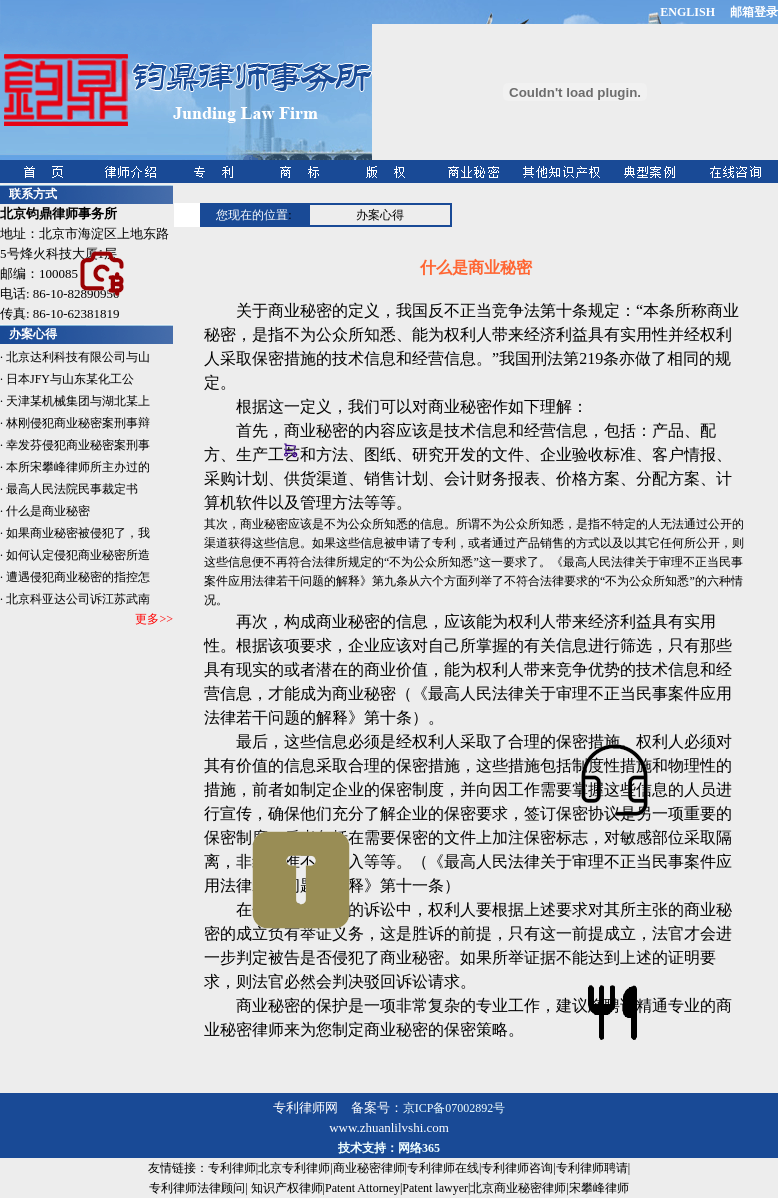 This screenshot has width=778, height=1198. What do you see at coordinates (614, 777) in the screenshot?
I see `contact customer support` at bounding box center [614, 777].